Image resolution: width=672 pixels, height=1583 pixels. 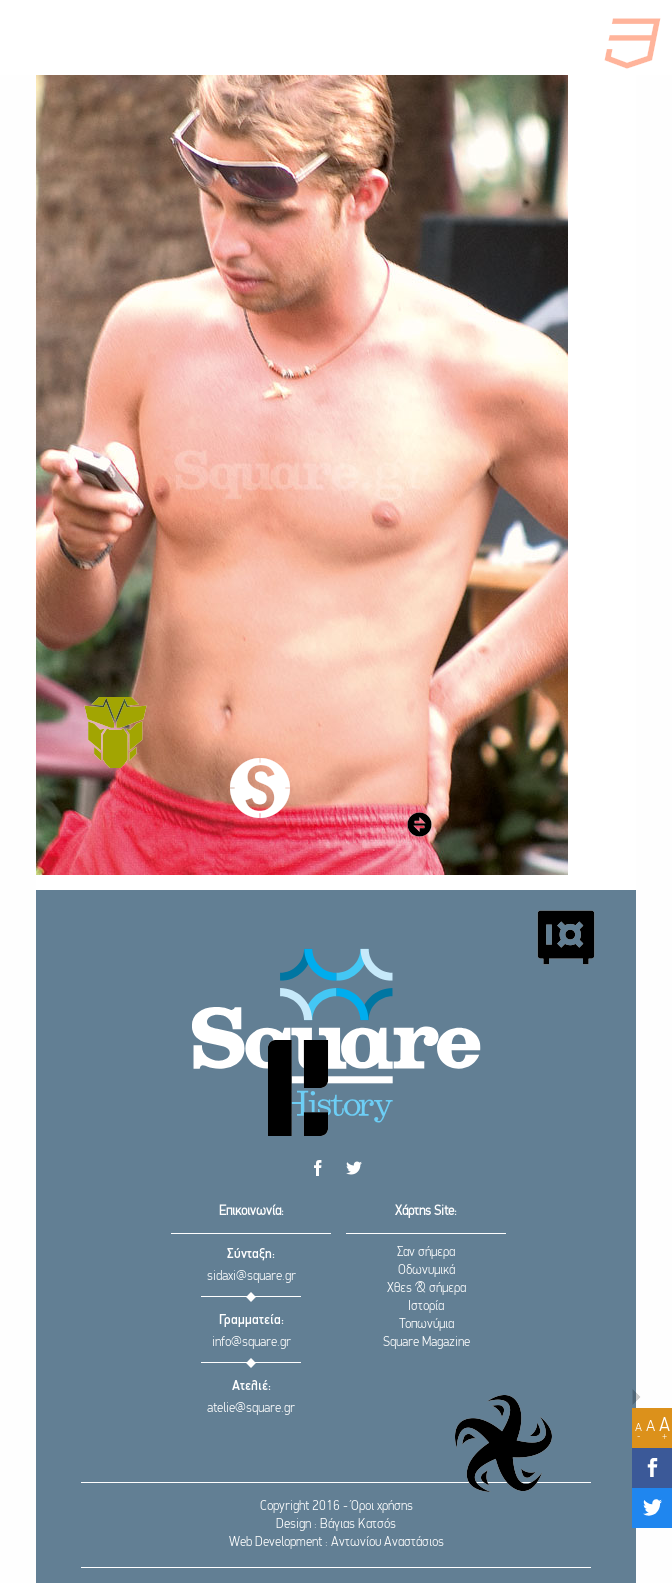 What do you see at coordinates (419, 824) in the screenshot?
I see `exchange or swap currencies` at bounding box center [419, 824].